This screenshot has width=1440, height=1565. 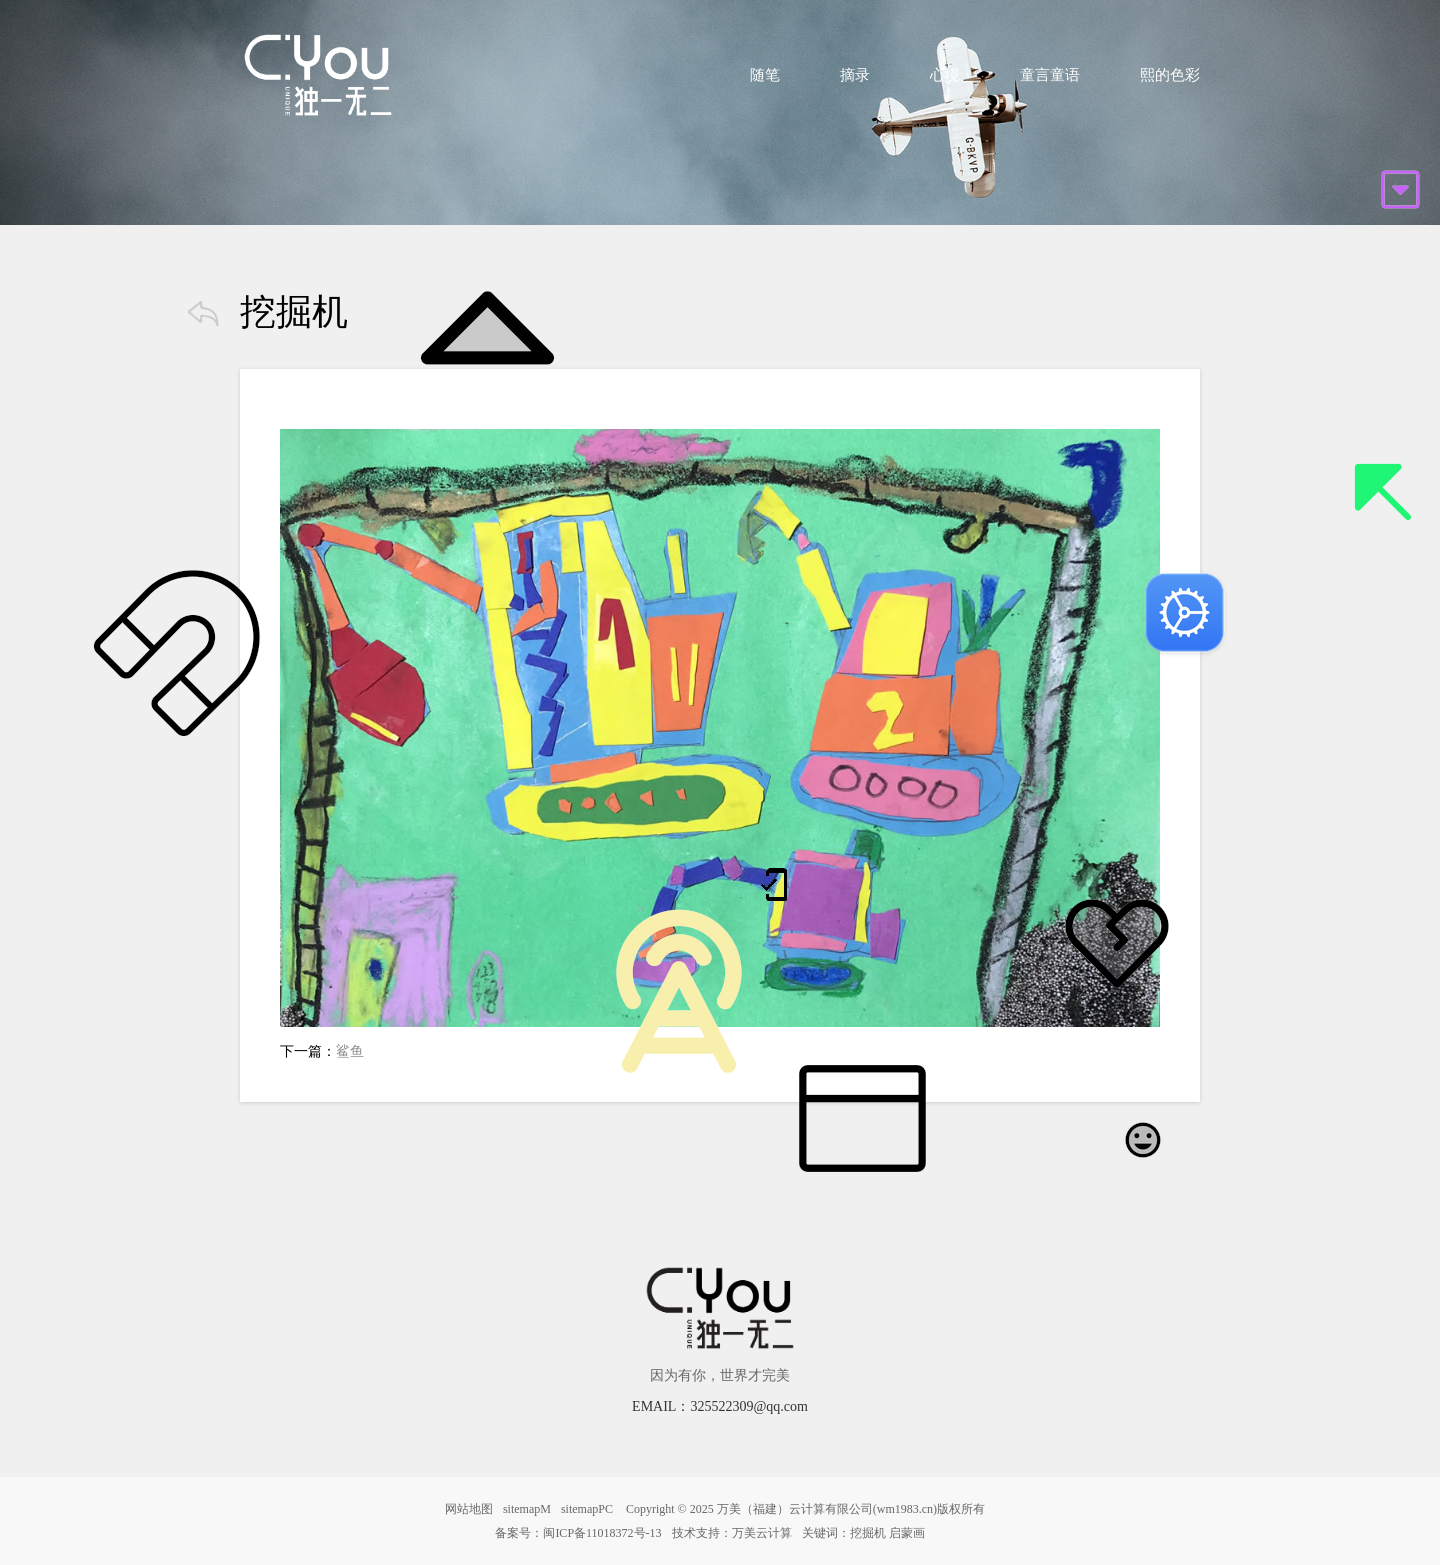 I want to click on attract or pull related items together, so click(x=180, y=650).